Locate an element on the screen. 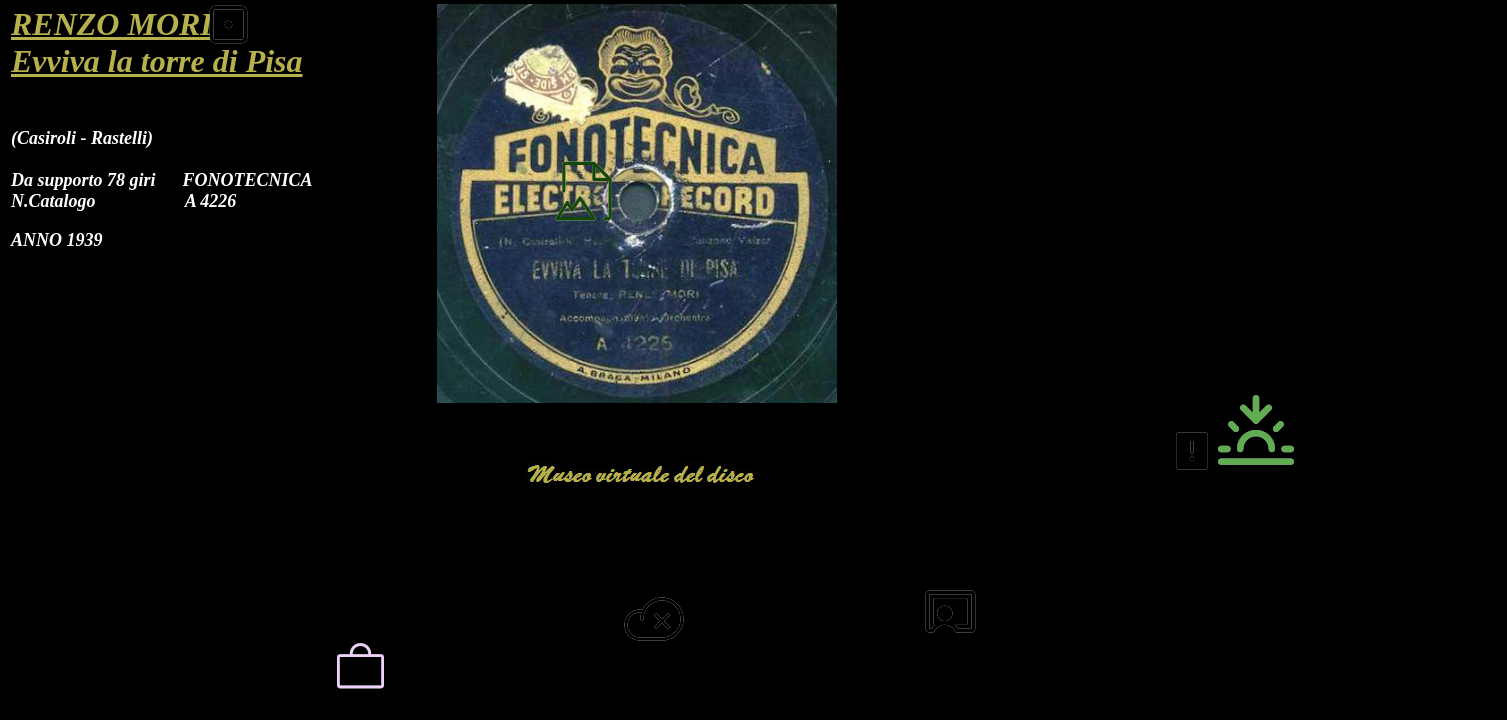 Image resolution: width=1507 pixels, height=720 pixels. view image file is located at coordinates (587, 191).